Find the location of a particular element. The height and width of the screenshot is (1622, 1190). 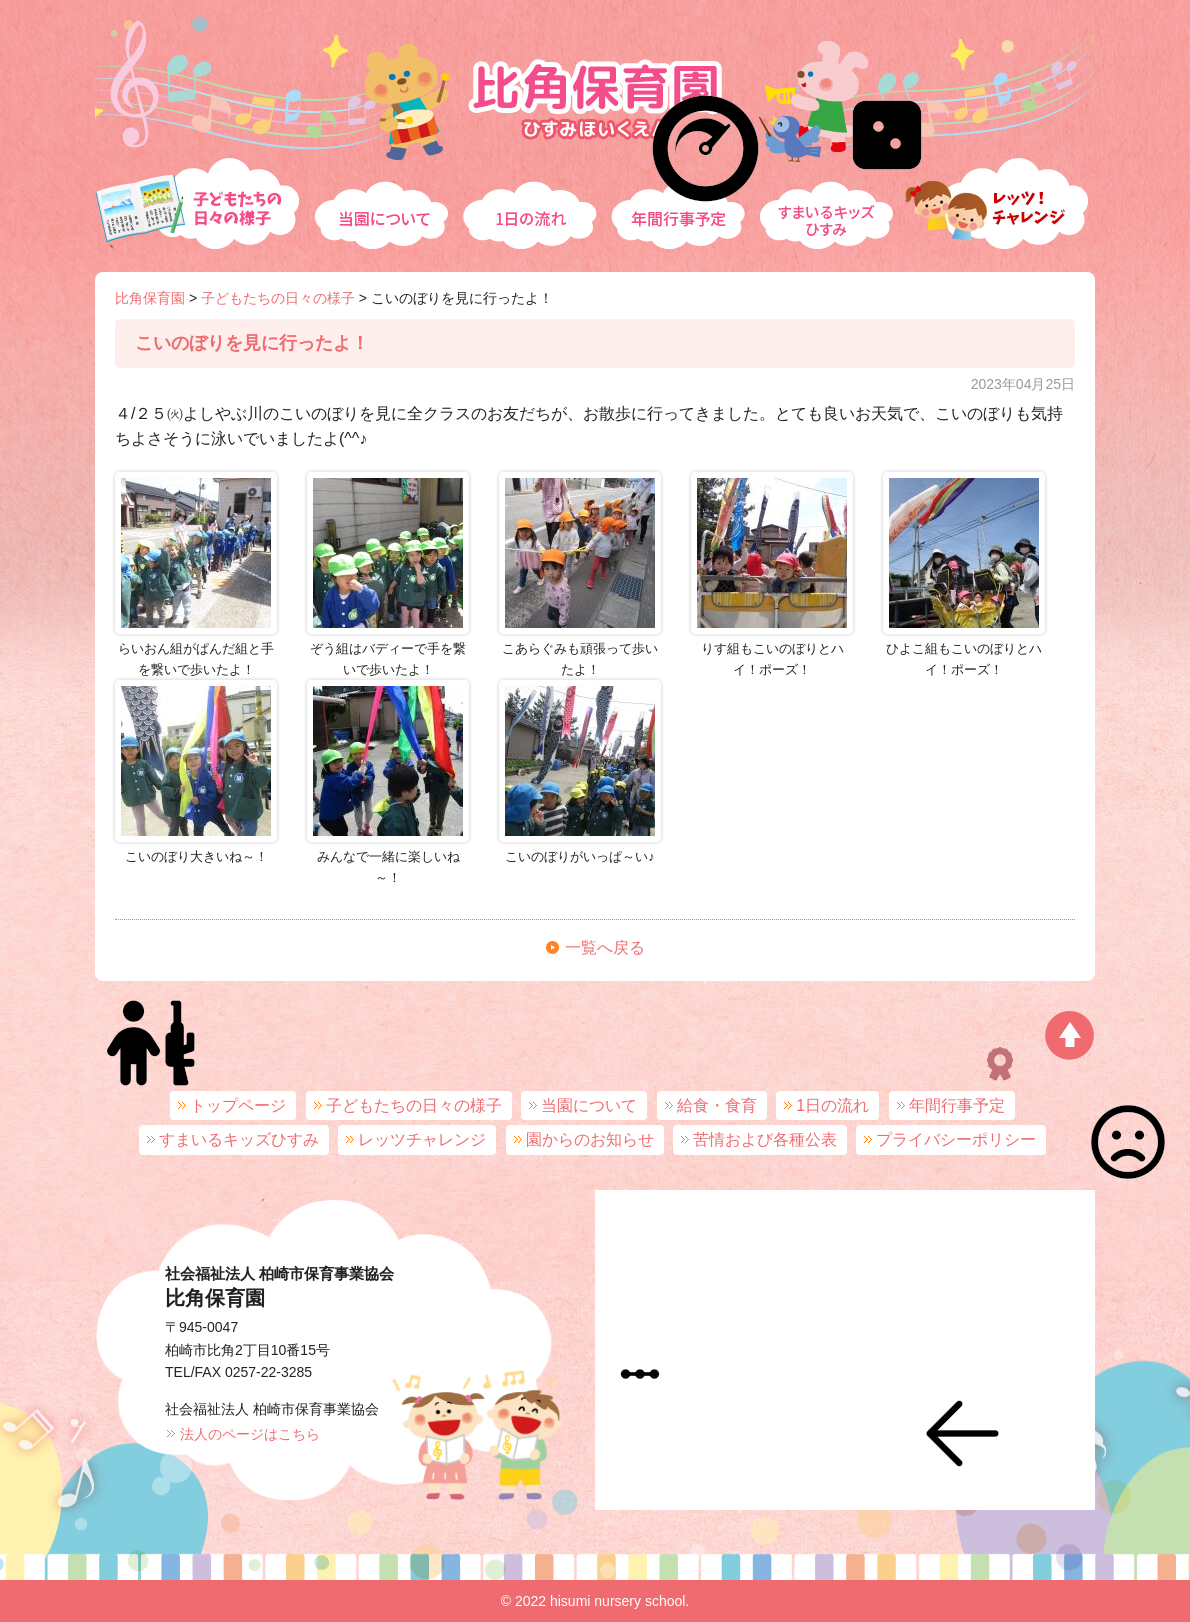

indicates child soldier awareness or prevention cause is located at coordinates (152, 1043).